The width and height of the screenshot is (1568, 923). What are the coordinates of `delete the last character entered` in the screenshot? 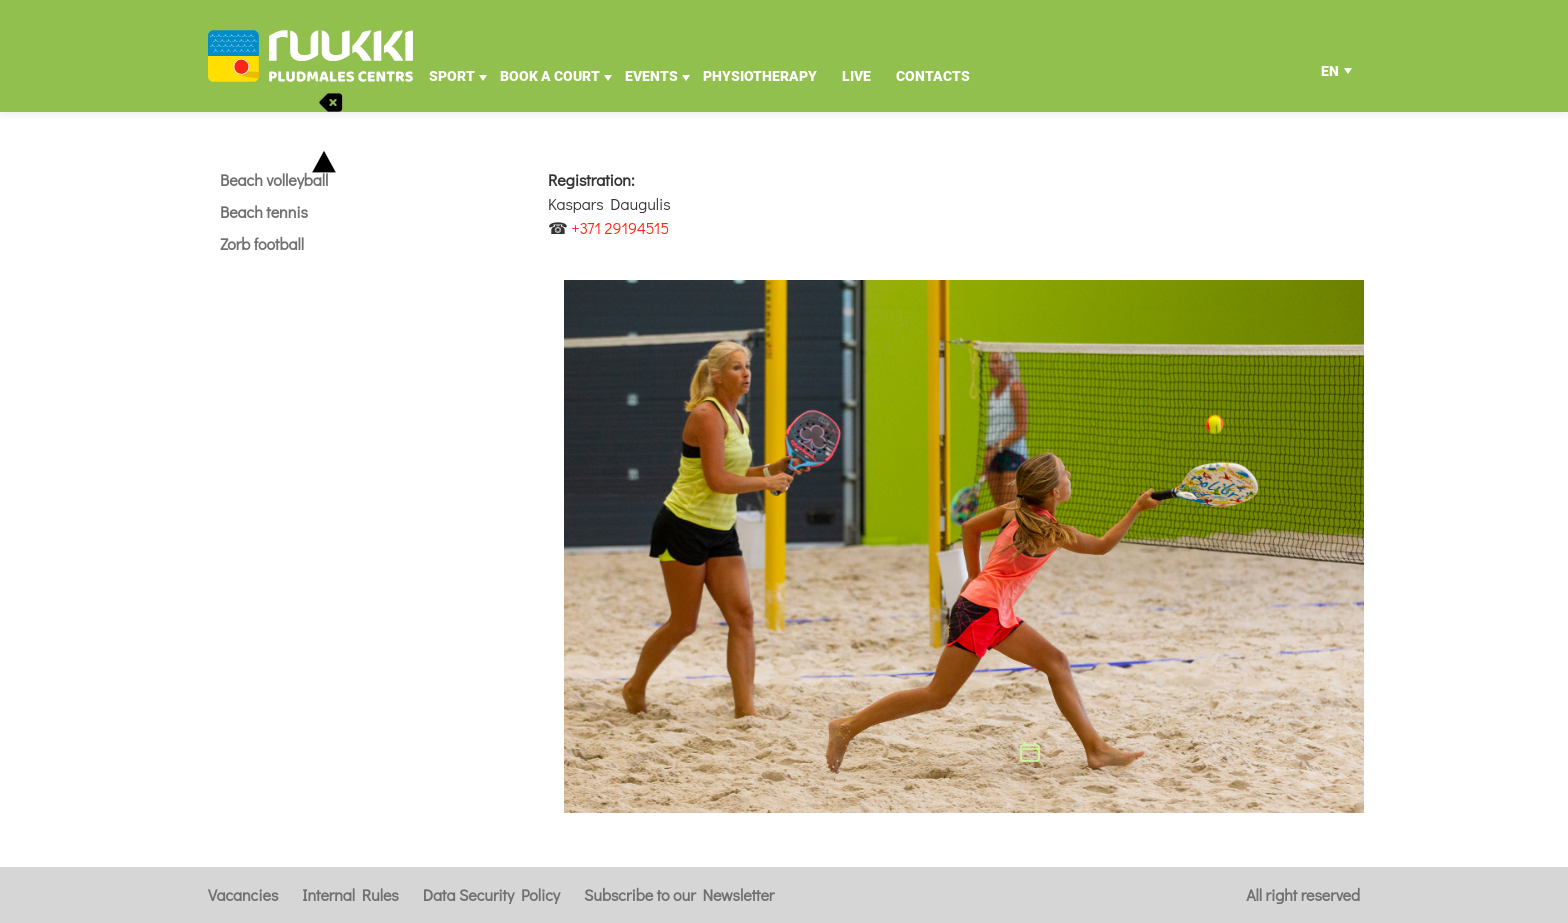 It's located at (330, 102).